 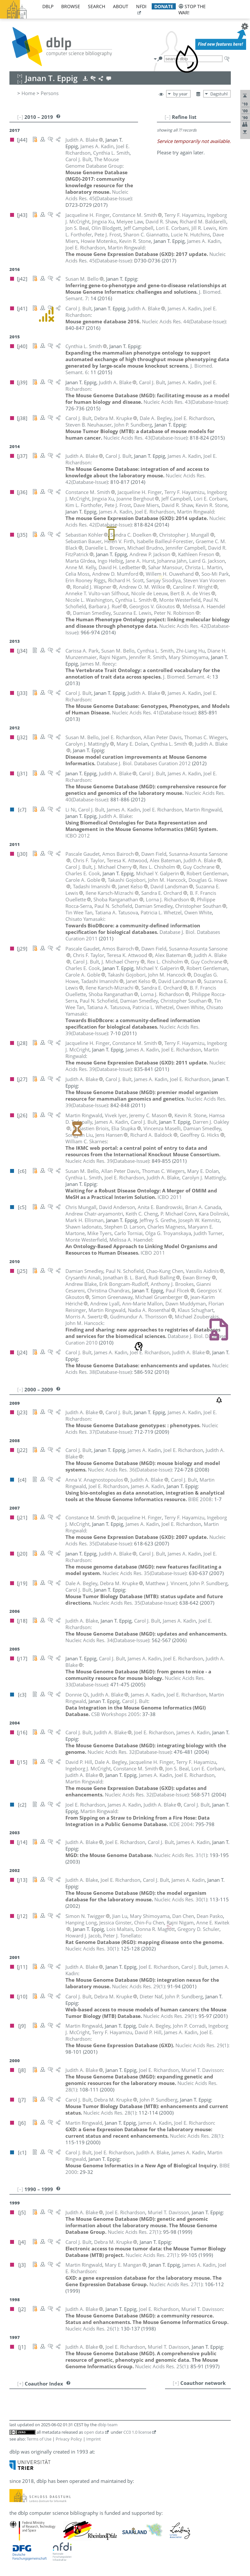 What do you see at coordinates (111, 533) in the screenshot?
I see `align element to top edge` at bounding box center [111, 533].